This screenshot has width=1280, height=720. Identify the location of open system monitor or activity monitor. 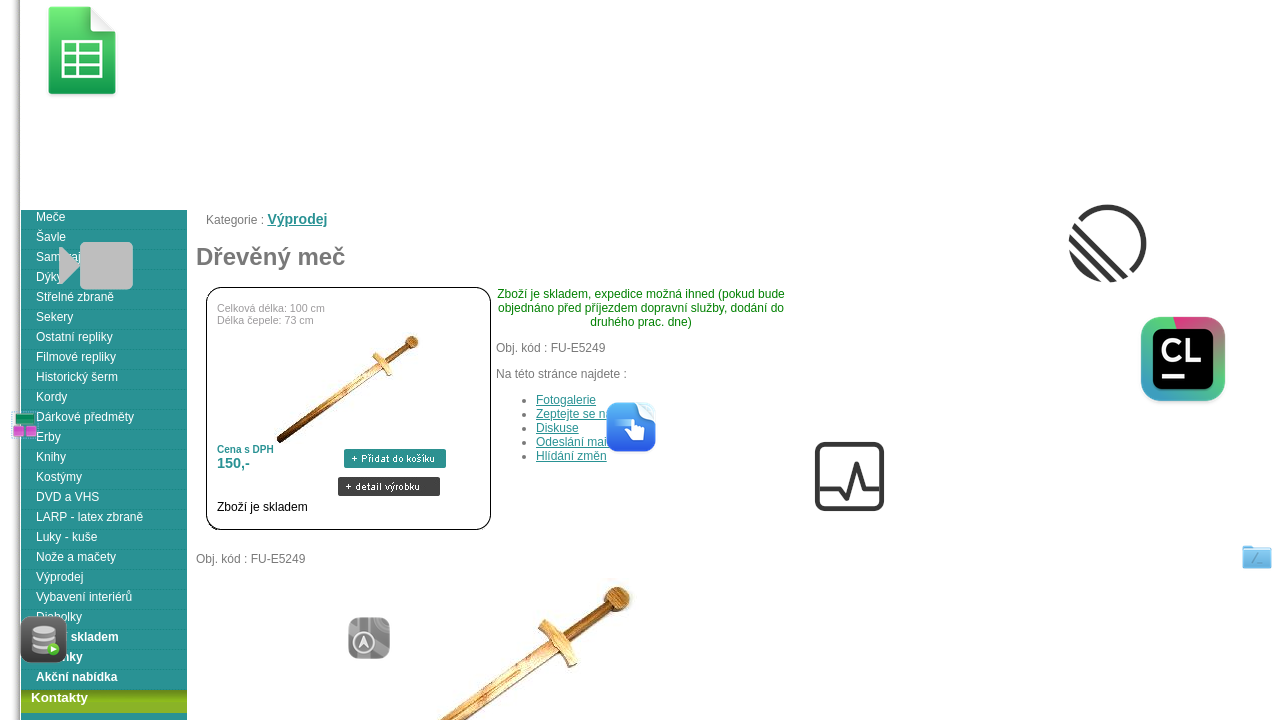
(849, 476).